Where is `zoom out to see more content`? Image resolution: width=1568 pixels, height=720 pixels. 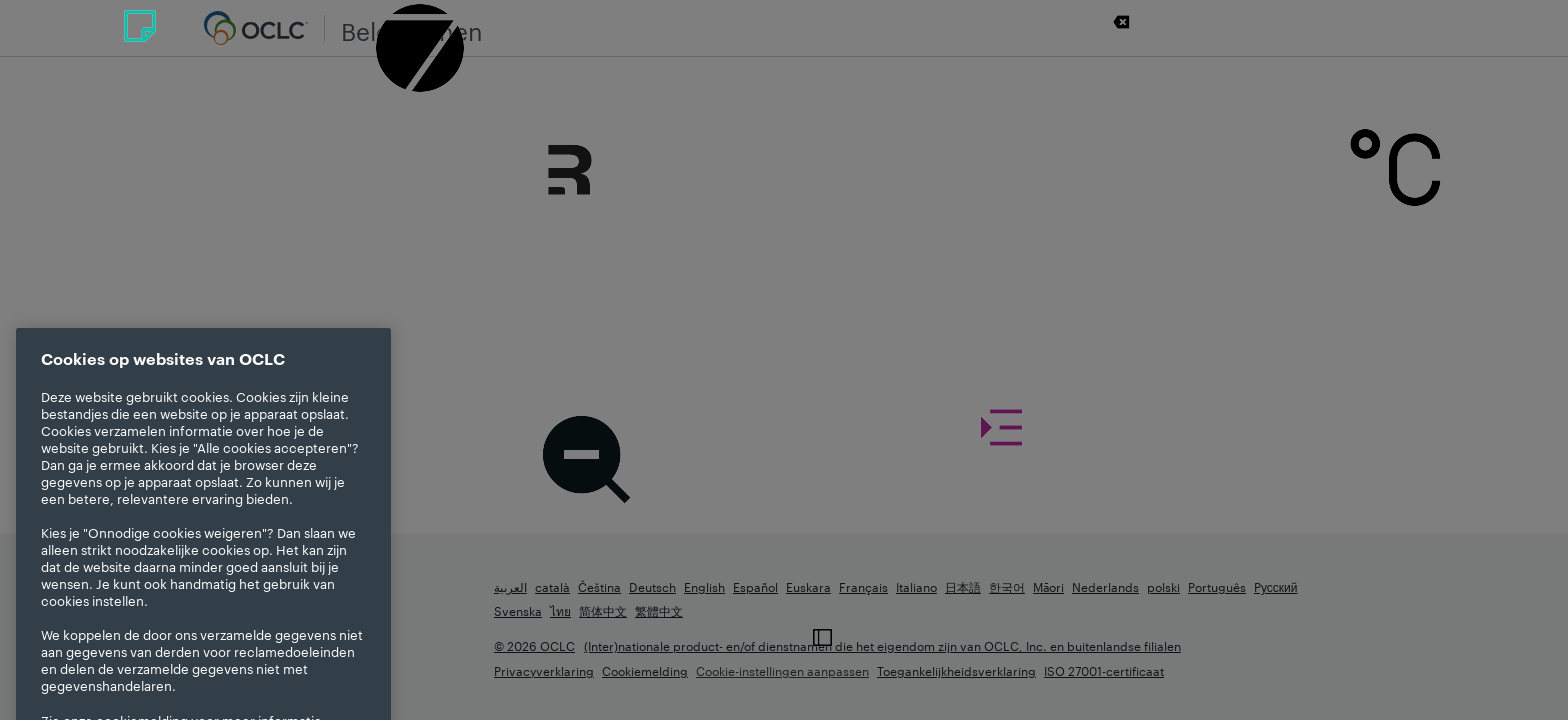 zoom out to see more content is located at coordinates (586, 459).